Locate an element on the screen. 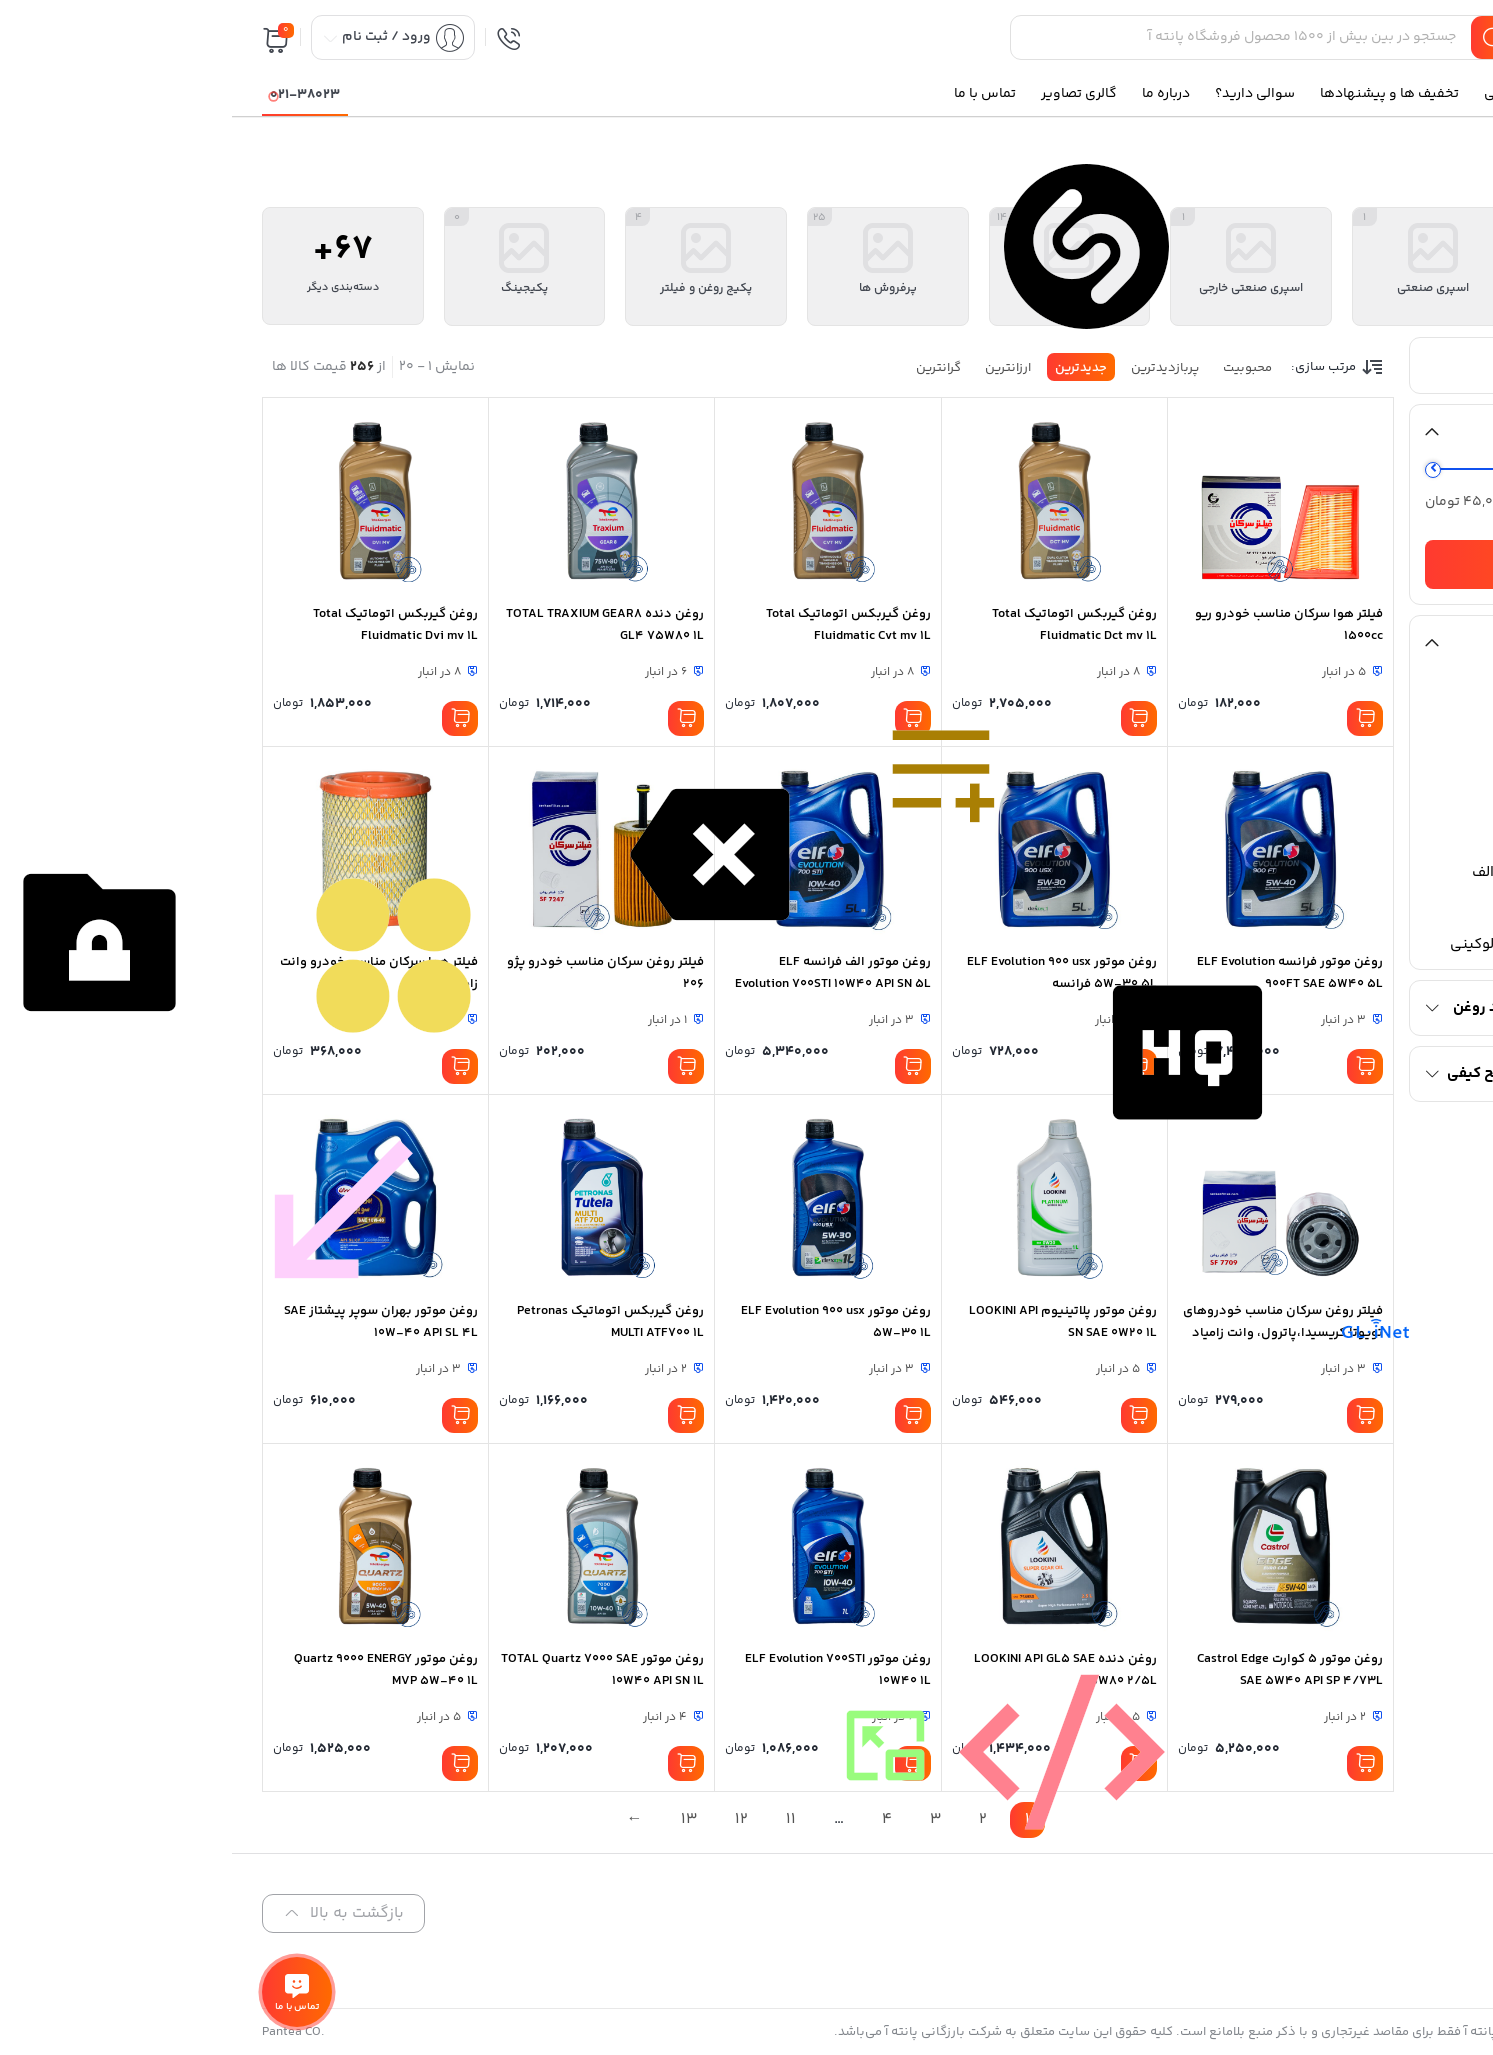 This screenshot has width=1493, height=2055. GL.iNet company logo is located at coordinates (1375, 1328).